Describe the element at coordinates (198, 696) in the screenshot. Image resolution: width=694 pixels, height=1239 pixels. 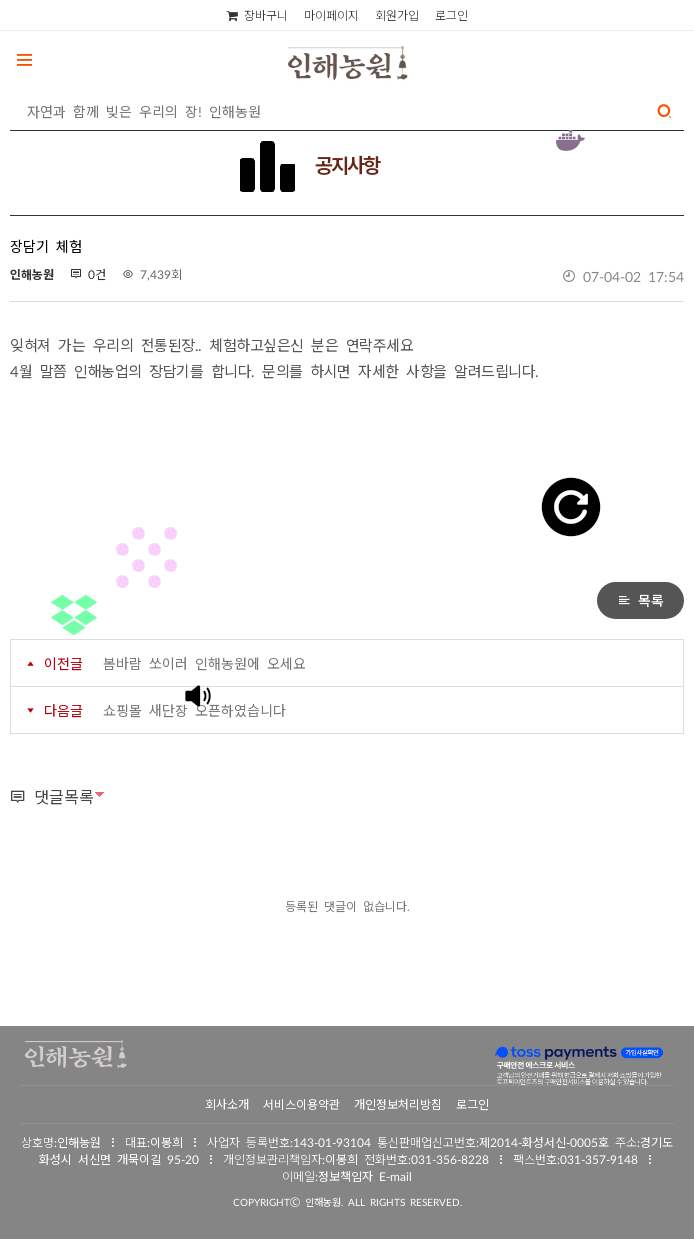
I see `adjust audio volume` at that location.